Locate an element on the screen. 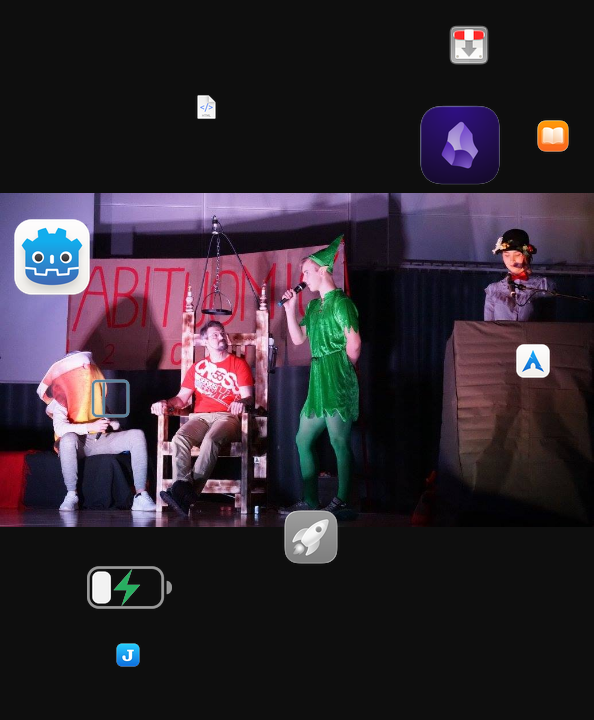  open obsidian note-taking app is located at coordinates (460, 145).